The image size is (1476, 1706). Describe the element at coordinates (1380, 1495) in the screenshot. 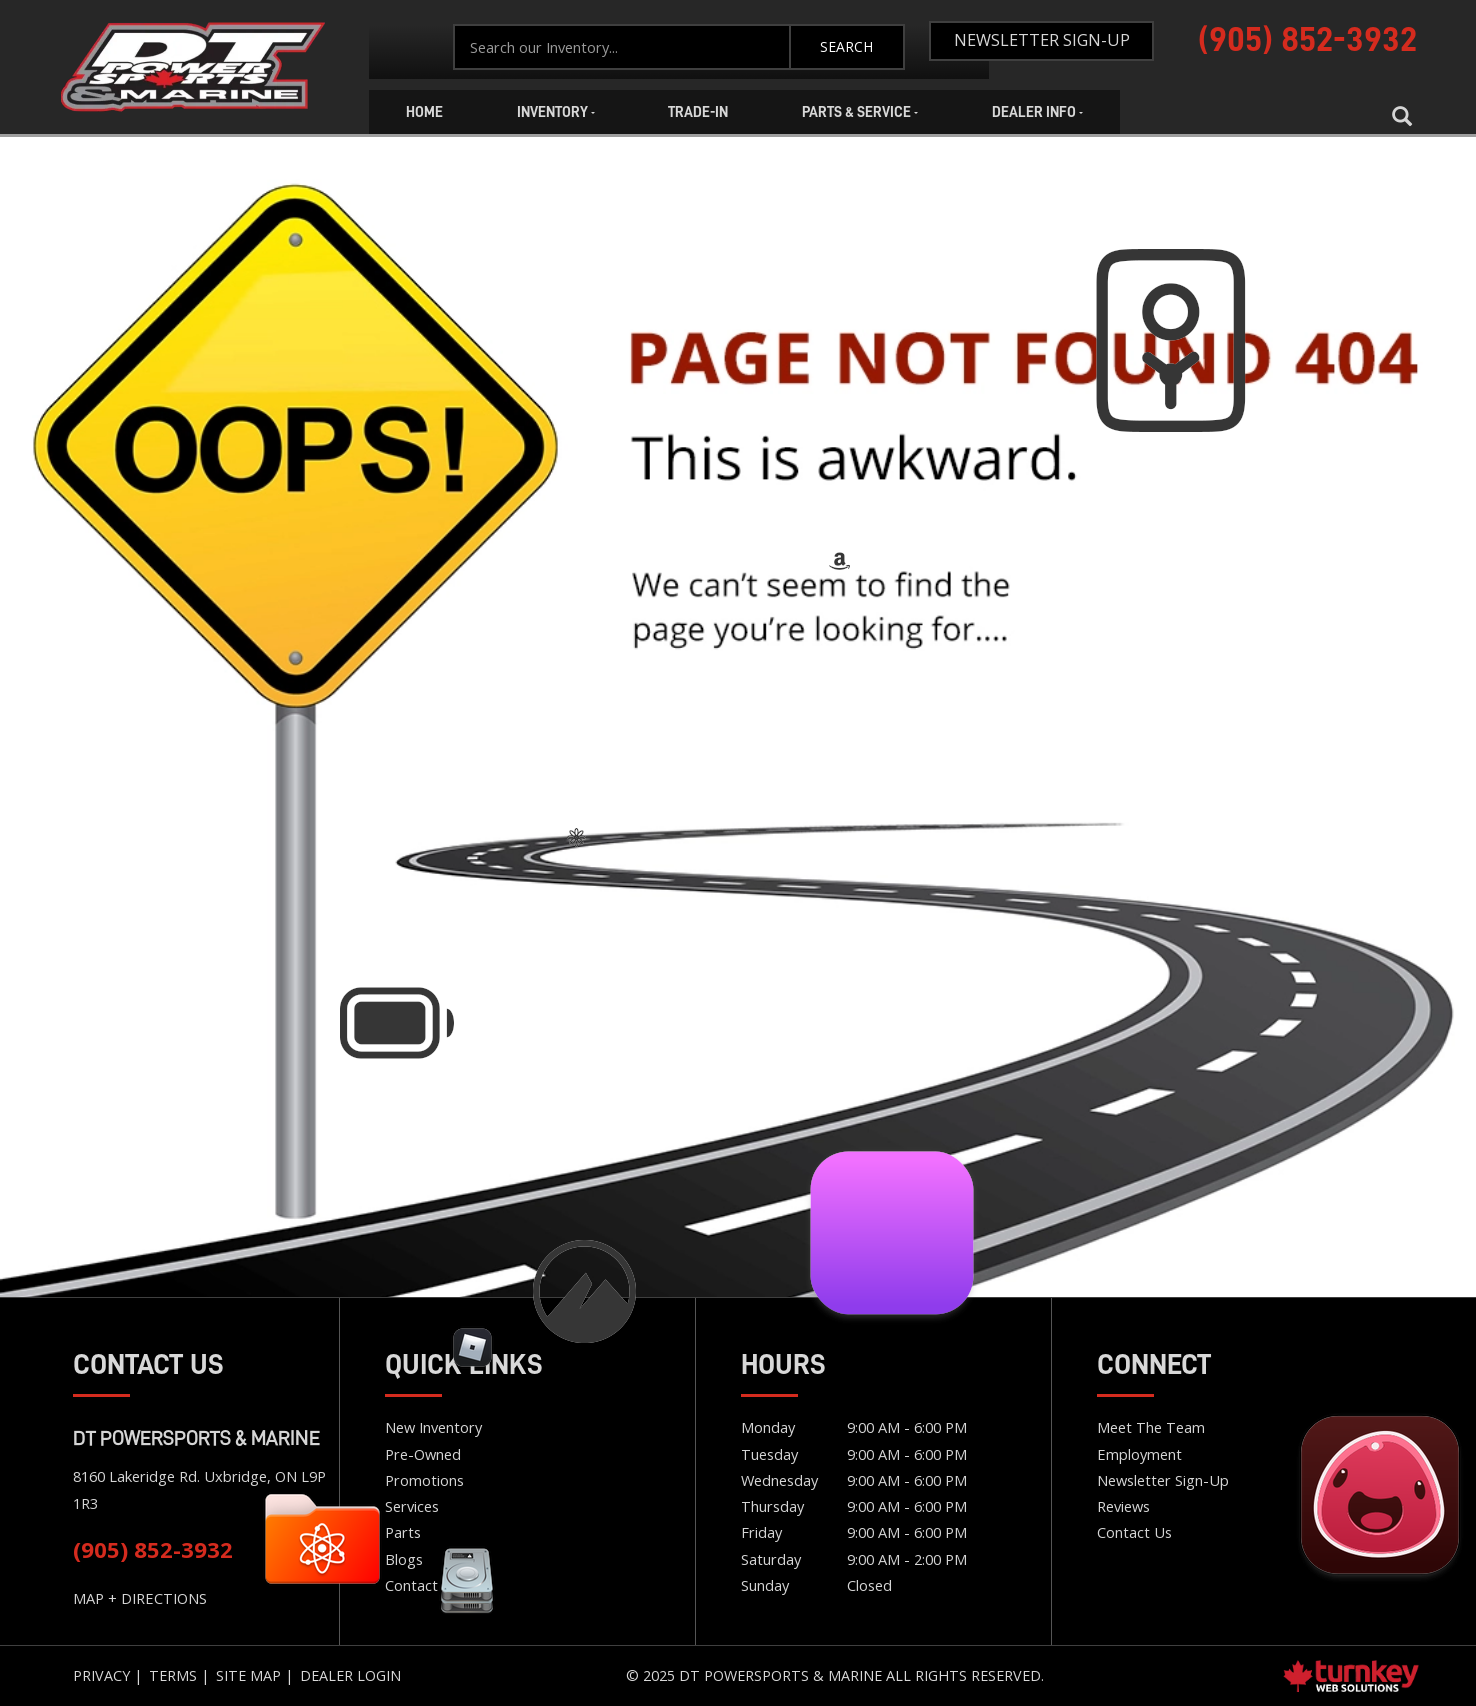

I see `launch slime rancher game` at that location.